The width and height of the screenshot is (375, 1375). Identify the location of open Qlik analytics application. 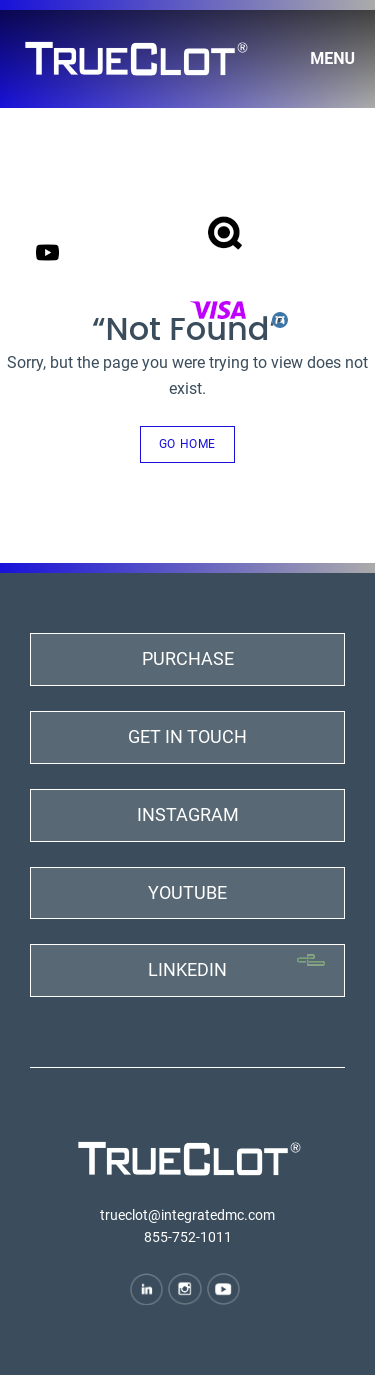
(225, 233).